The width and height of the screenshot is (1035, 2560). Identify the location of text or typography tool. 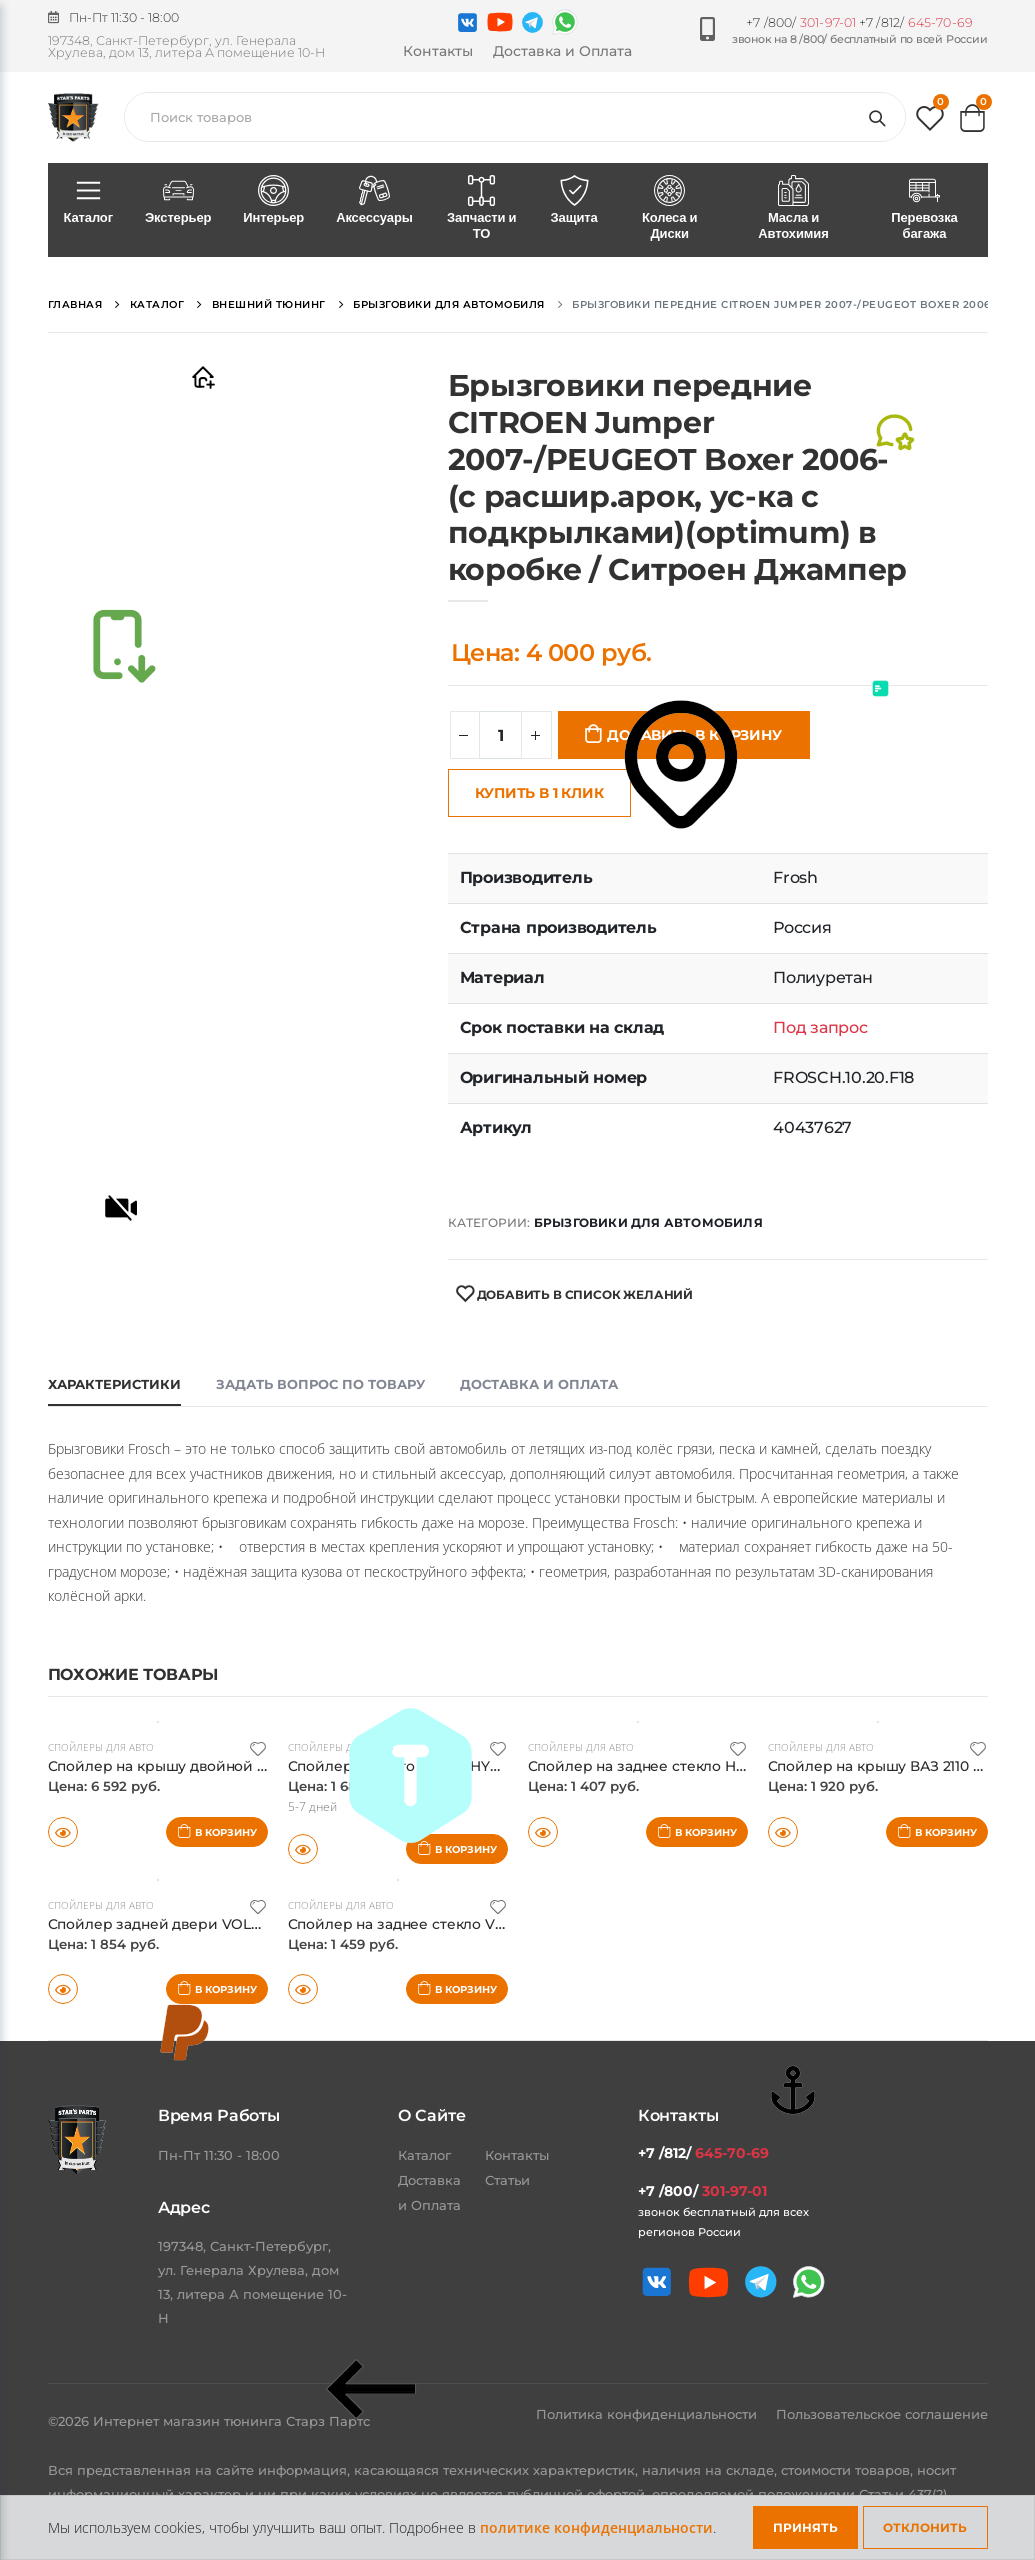
(410, 1775).